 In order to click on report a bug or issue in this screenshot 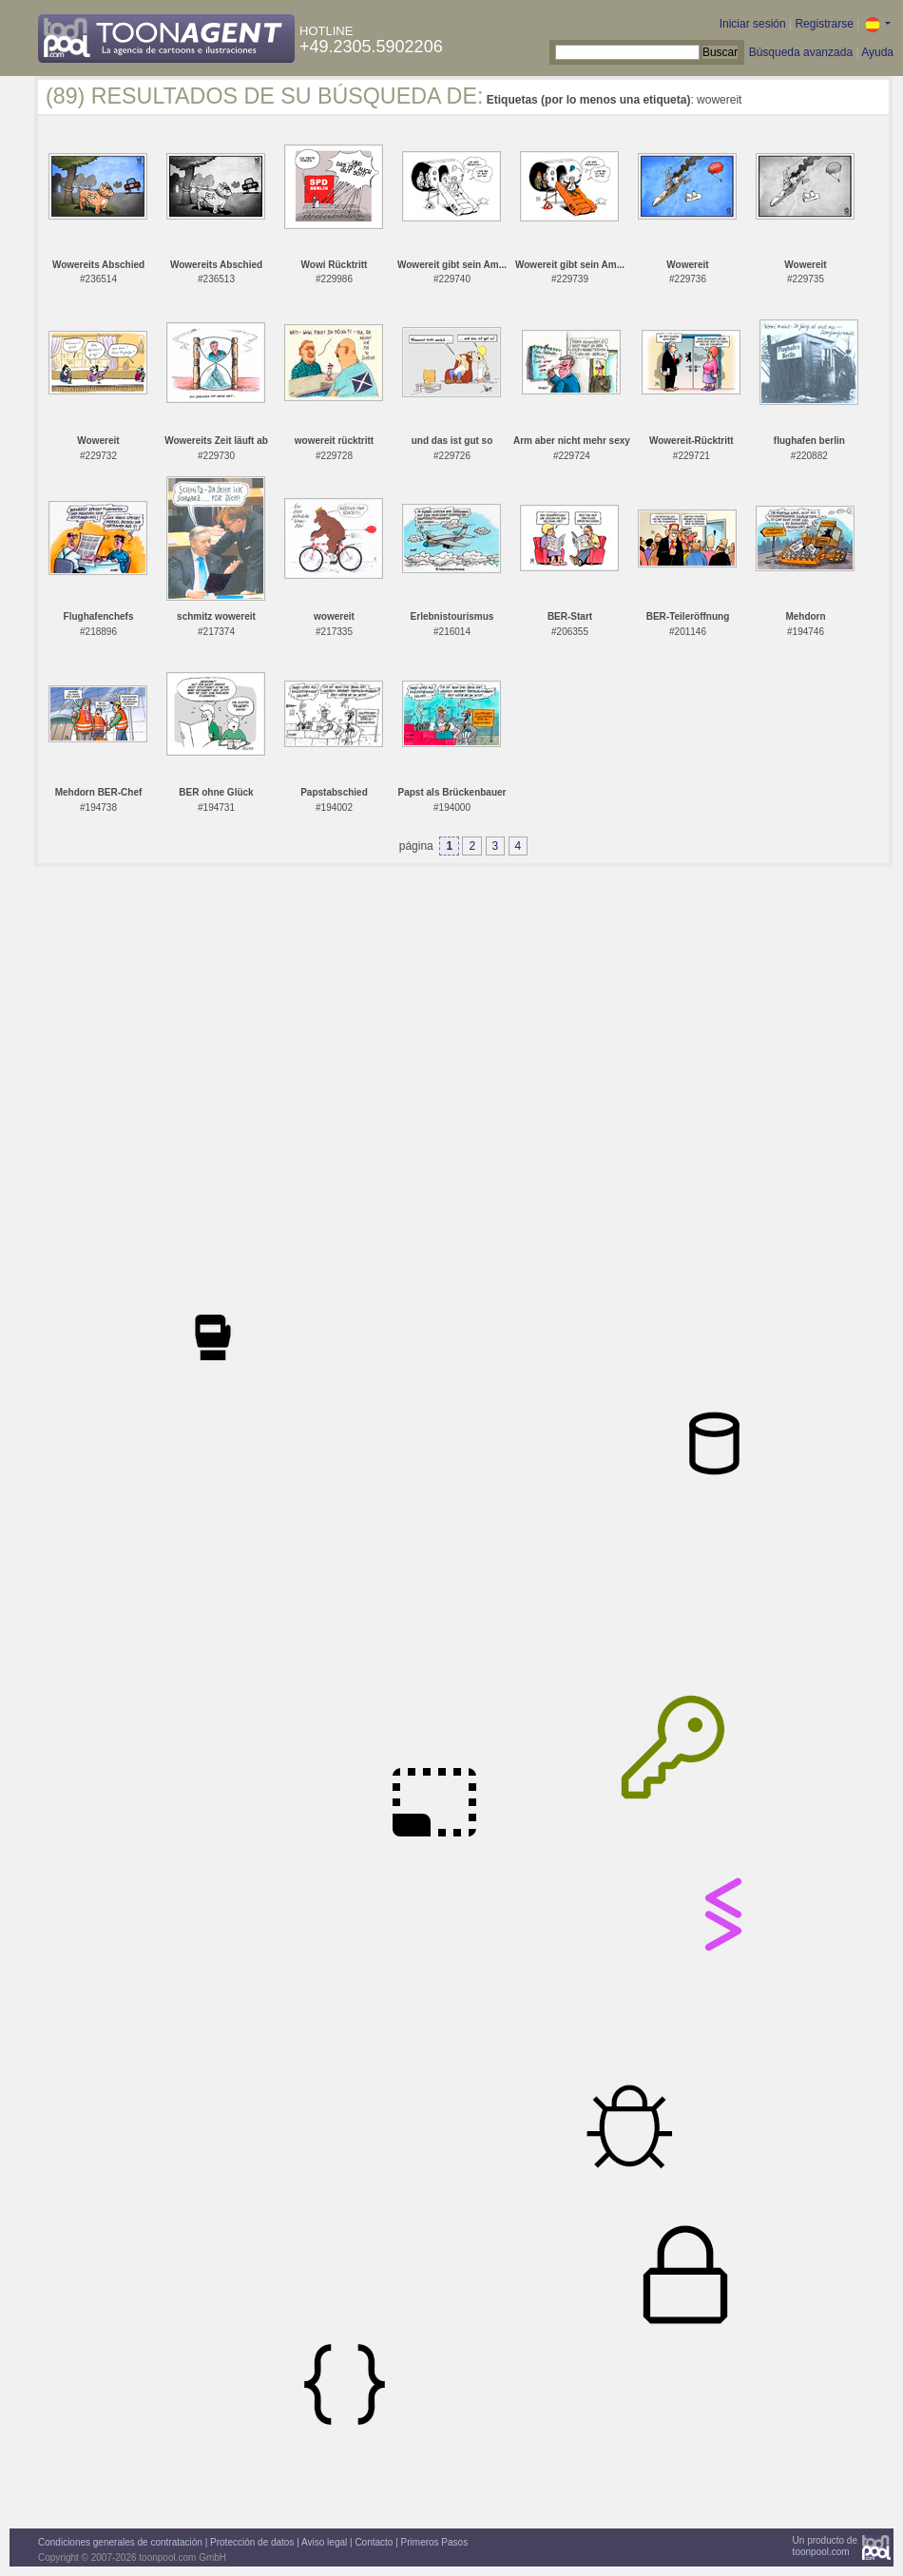, I will do `click(629, 2127)`.